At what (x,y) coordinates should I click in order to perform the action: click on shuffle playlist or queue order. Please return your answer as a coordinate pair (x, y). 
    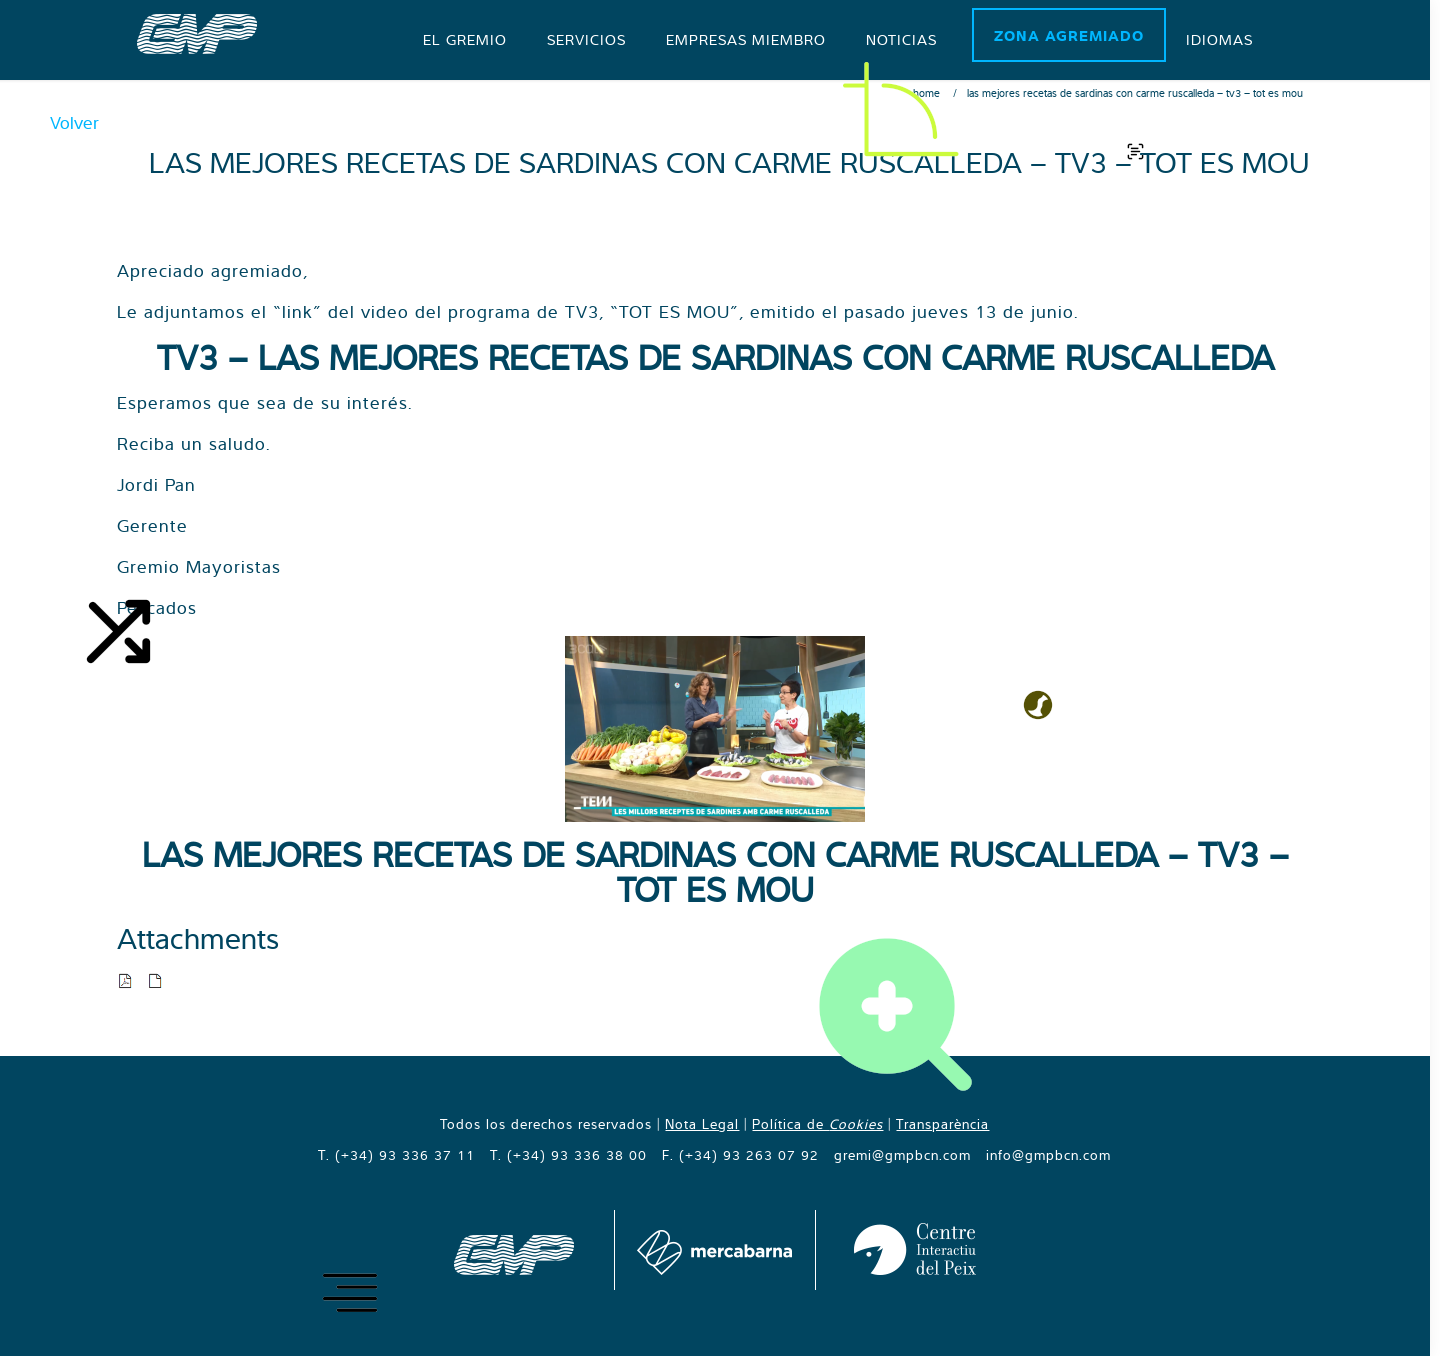
    Looking at the image, I should click on (118, 631).